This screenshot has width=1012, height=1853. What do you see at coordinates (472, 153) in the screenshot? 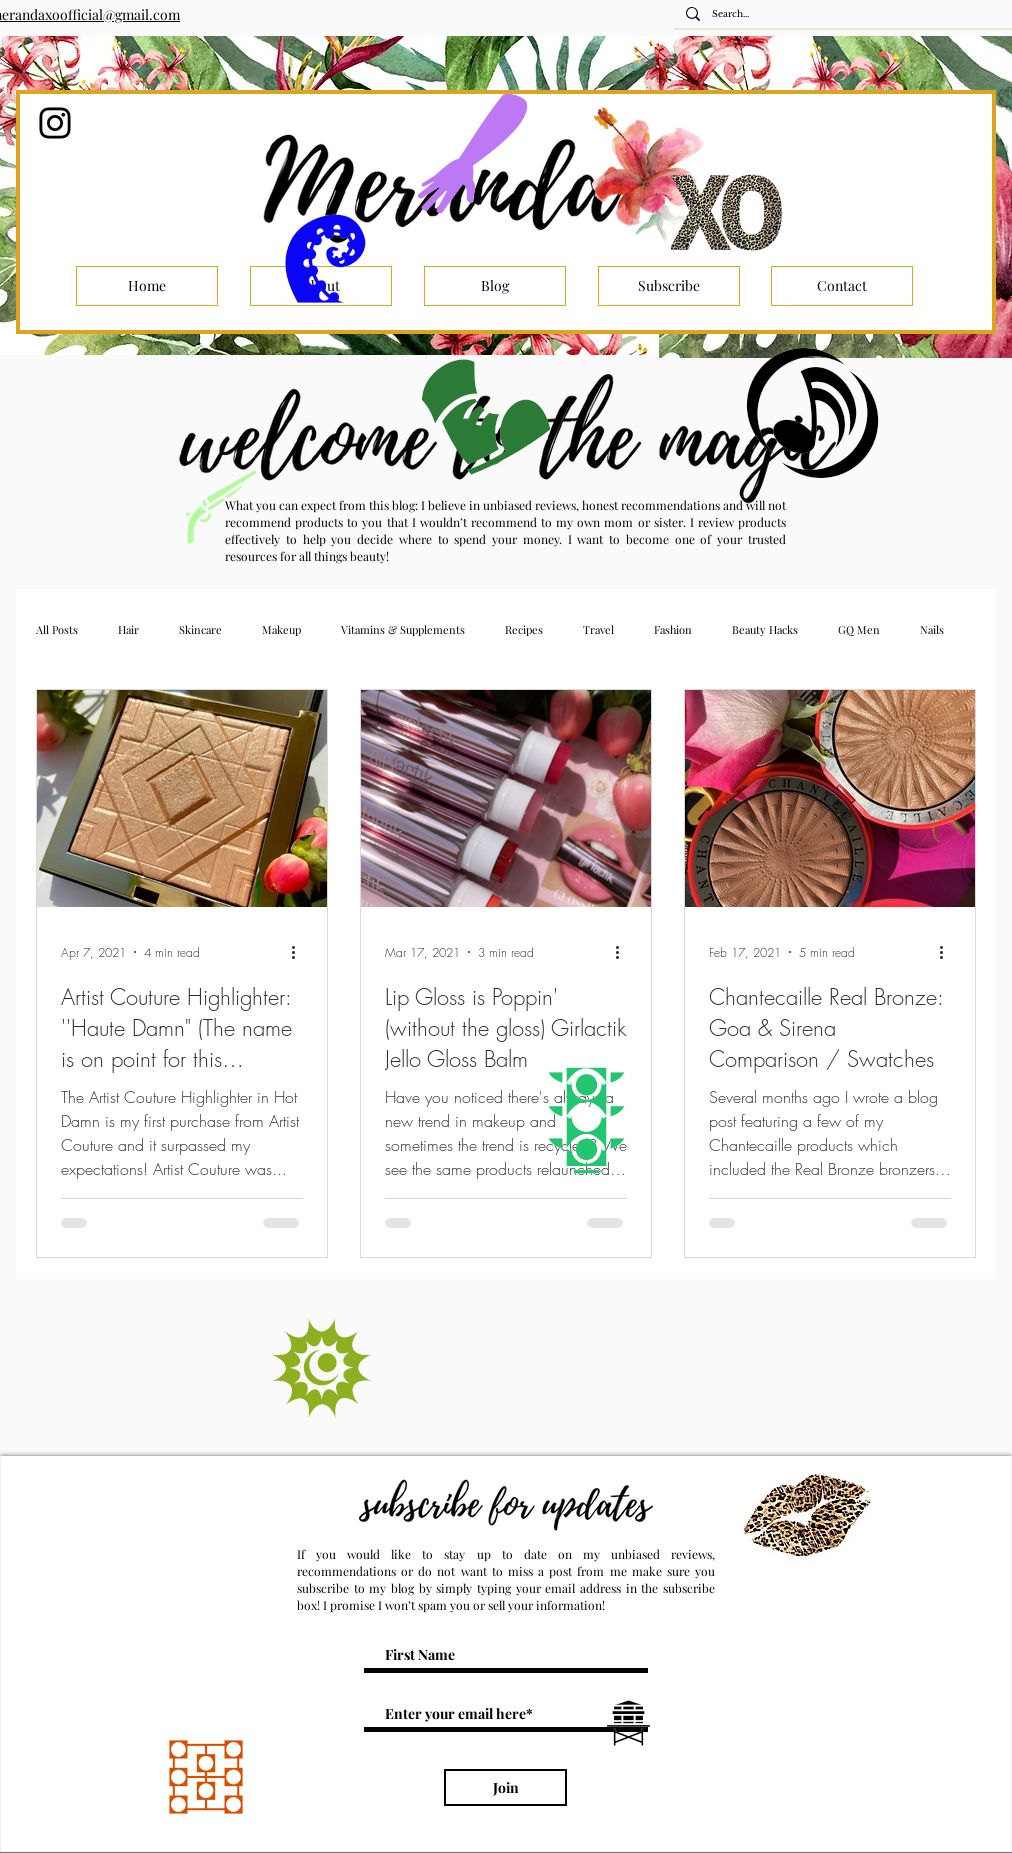
I see `select arm or forearm body part` at bounding box center [472, 153].